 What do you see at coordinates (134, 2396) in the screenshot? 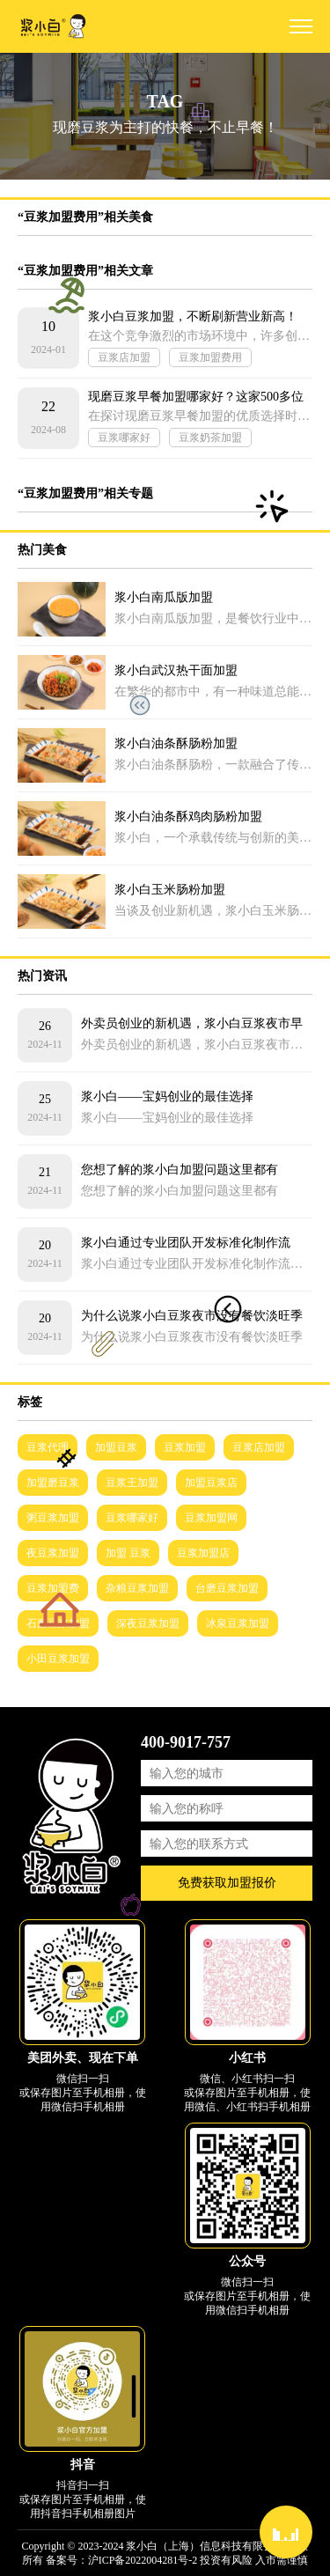
I see `vertical divider or separator between UI elements` at bounding box center [134, 2396].